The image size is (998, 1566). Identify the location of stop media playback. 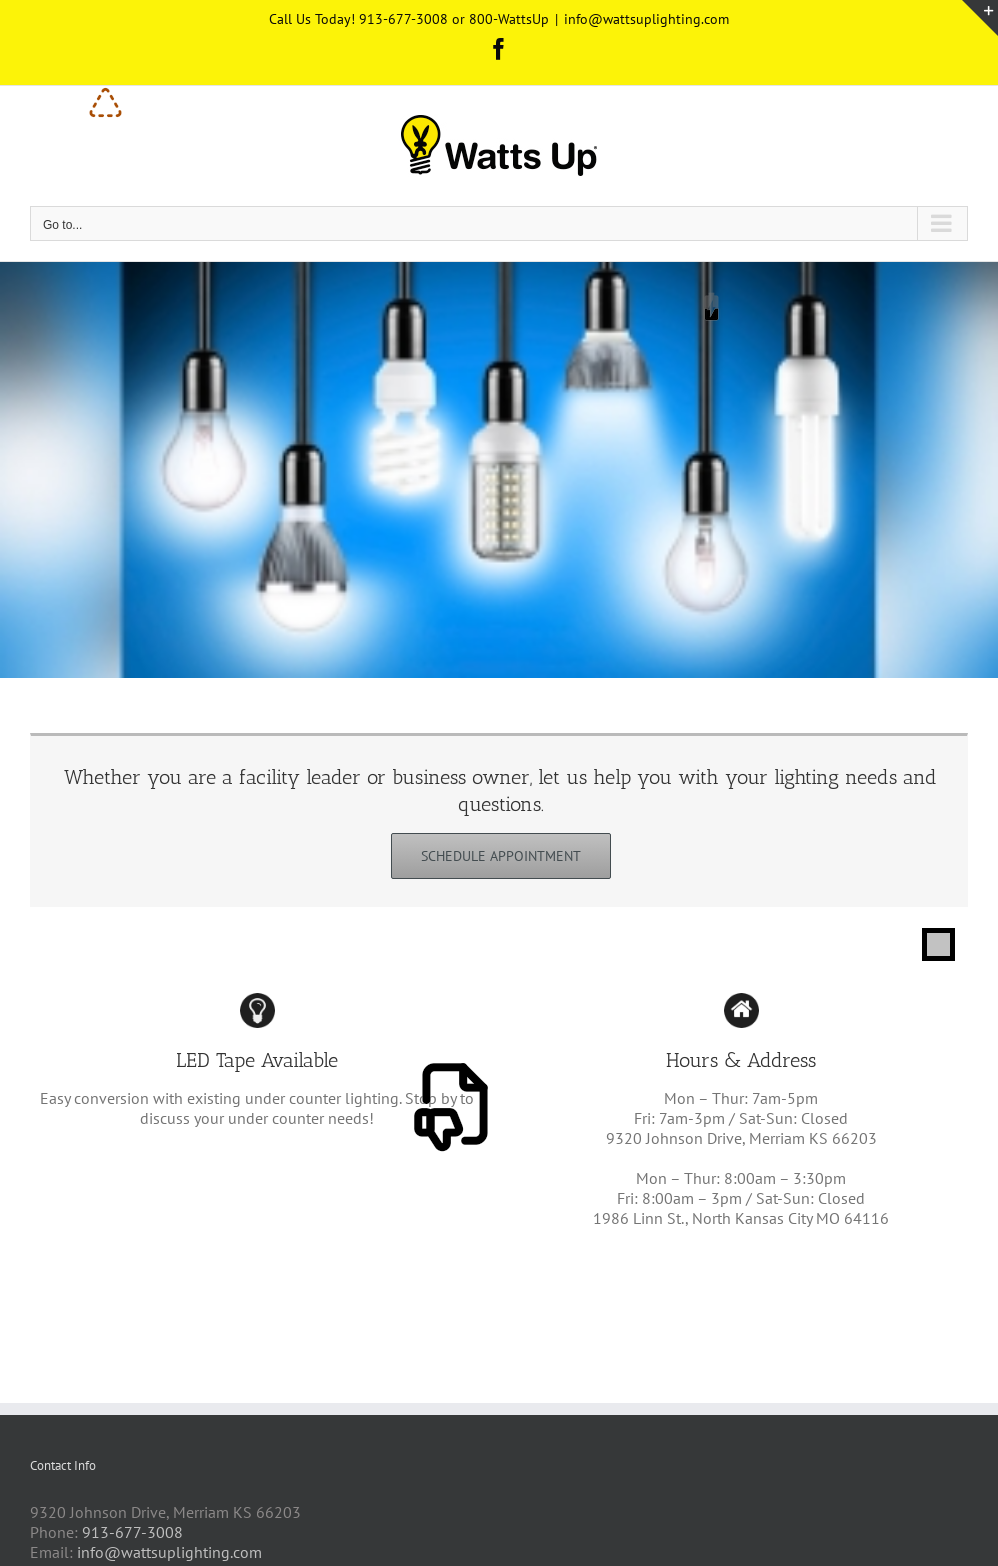
(938, 944).